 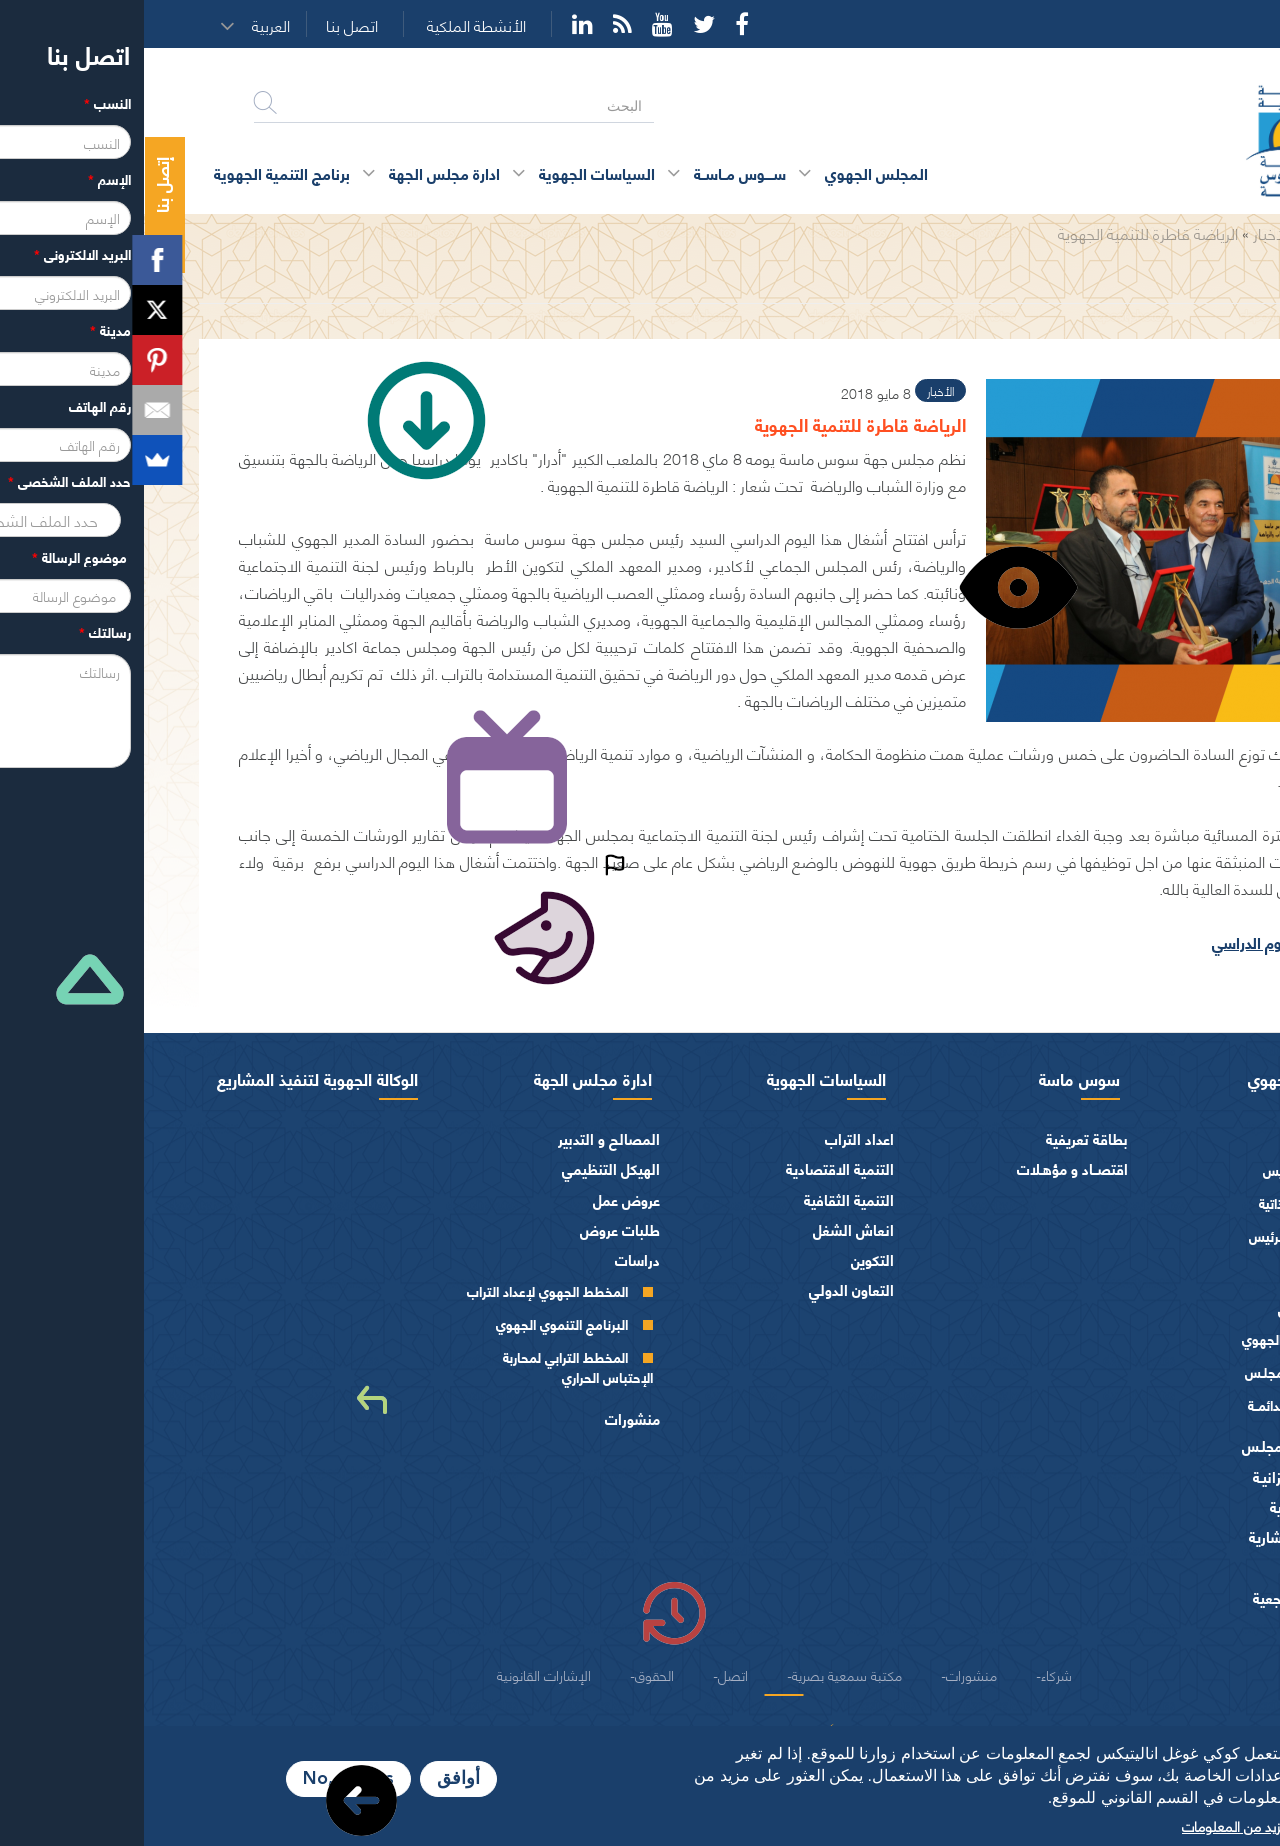 What do you see at coordinates (426, 420) in the screenshot?
I see `download a file or content` at bounding box center [426, 420].